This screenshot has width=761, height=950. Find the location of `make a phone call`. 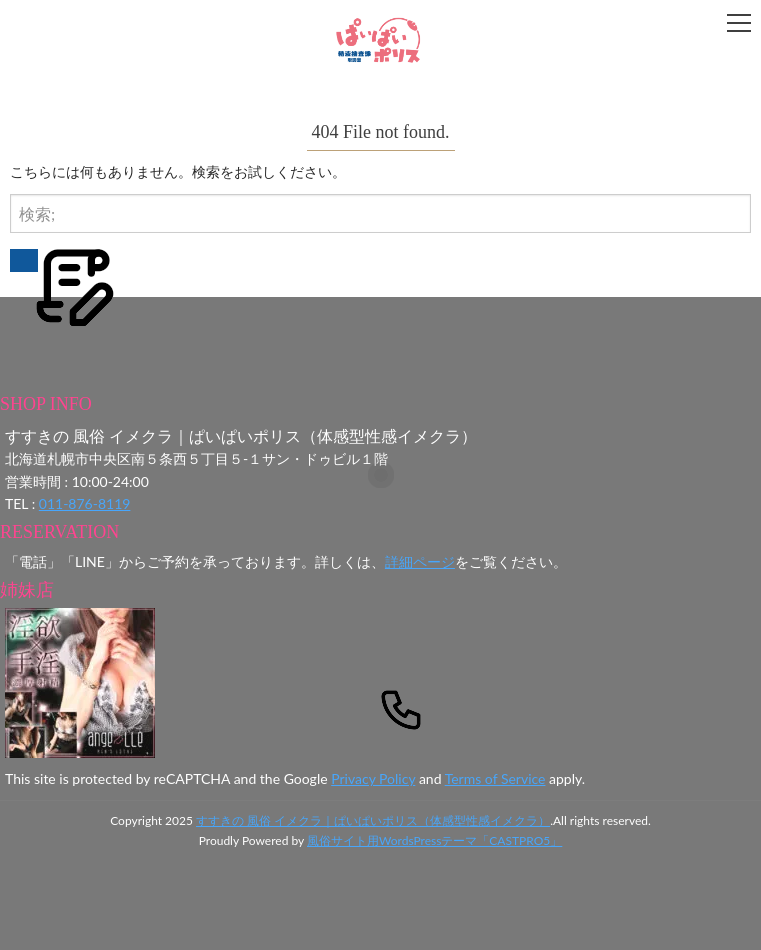

make a phone call is located at coordinates (402, 709).